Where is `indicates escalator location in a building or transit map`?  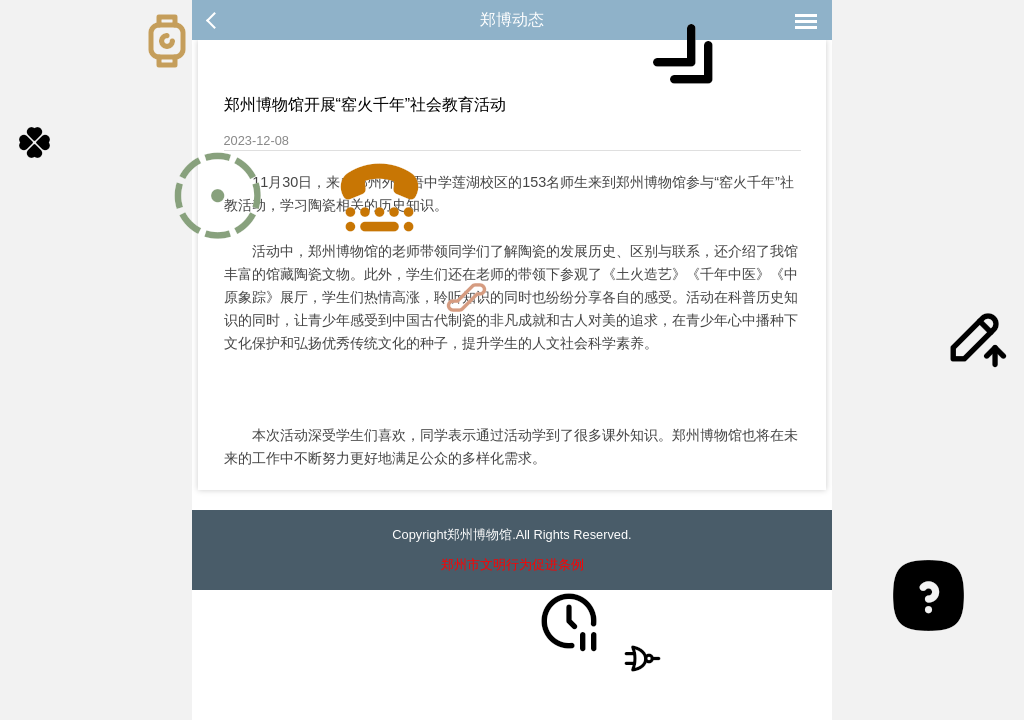 indicates escalator location in a building or transit map is located at coordinates (466, 297).